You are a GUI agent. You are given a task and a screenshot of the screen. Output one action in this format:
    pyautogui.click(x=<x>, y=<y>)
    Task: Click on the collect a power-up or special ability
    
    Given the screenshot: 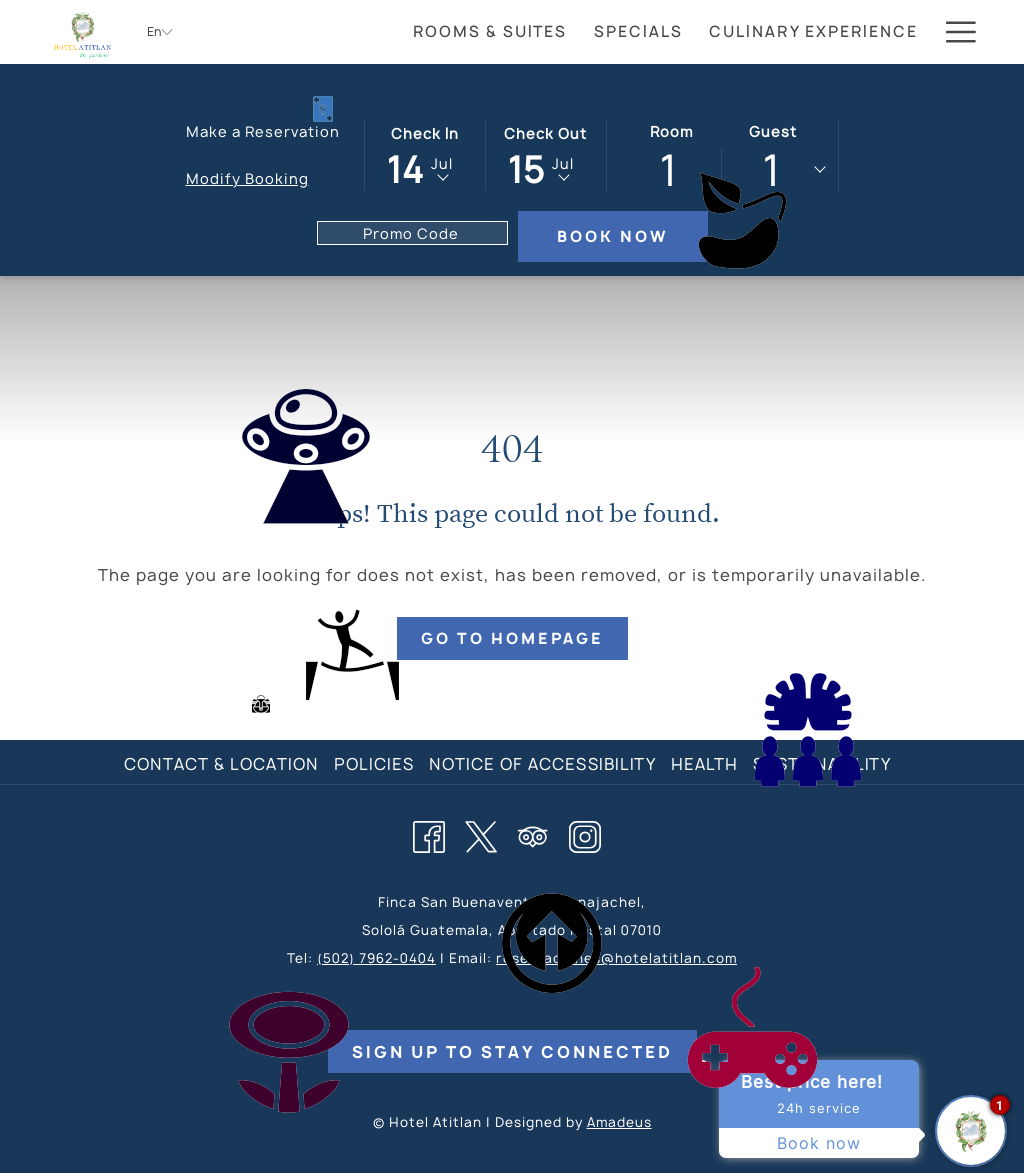 What is the action you would take?
    pyautogui.click(x=289, y=1047)
    